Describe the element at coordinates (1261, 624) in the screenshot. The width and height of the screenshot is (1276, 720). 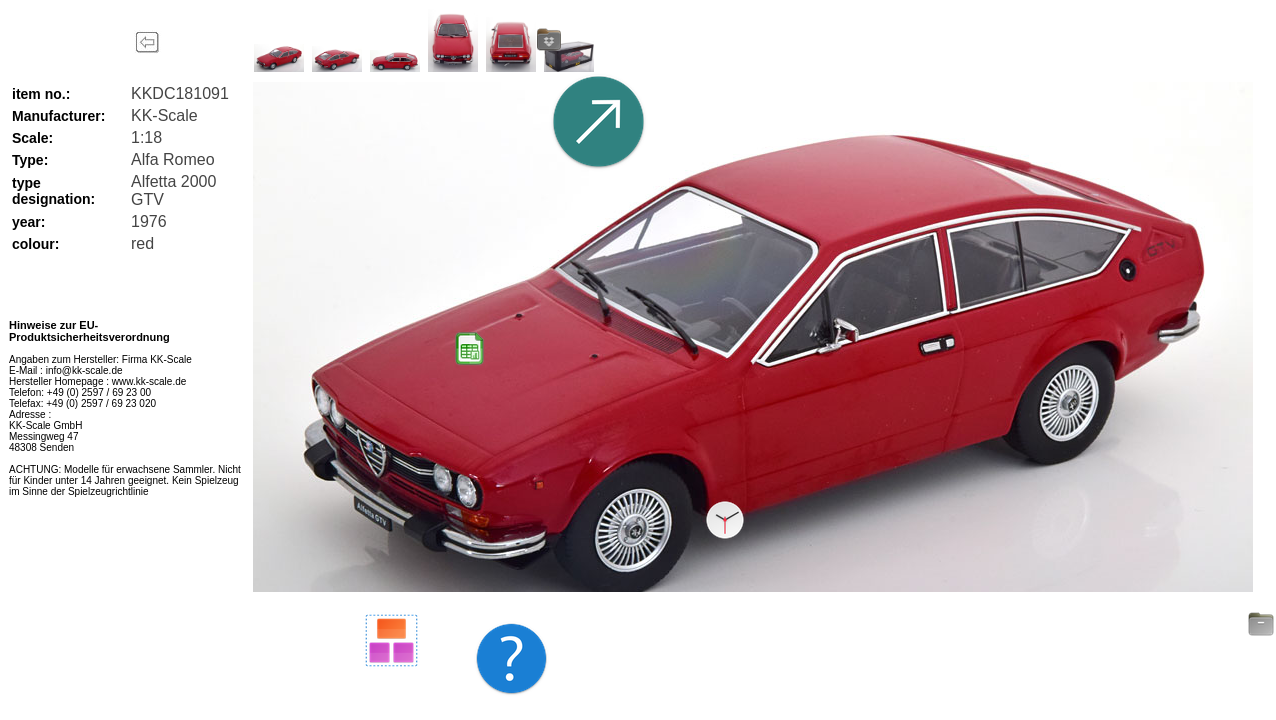
I see `open the nautilus file manager` at that location.